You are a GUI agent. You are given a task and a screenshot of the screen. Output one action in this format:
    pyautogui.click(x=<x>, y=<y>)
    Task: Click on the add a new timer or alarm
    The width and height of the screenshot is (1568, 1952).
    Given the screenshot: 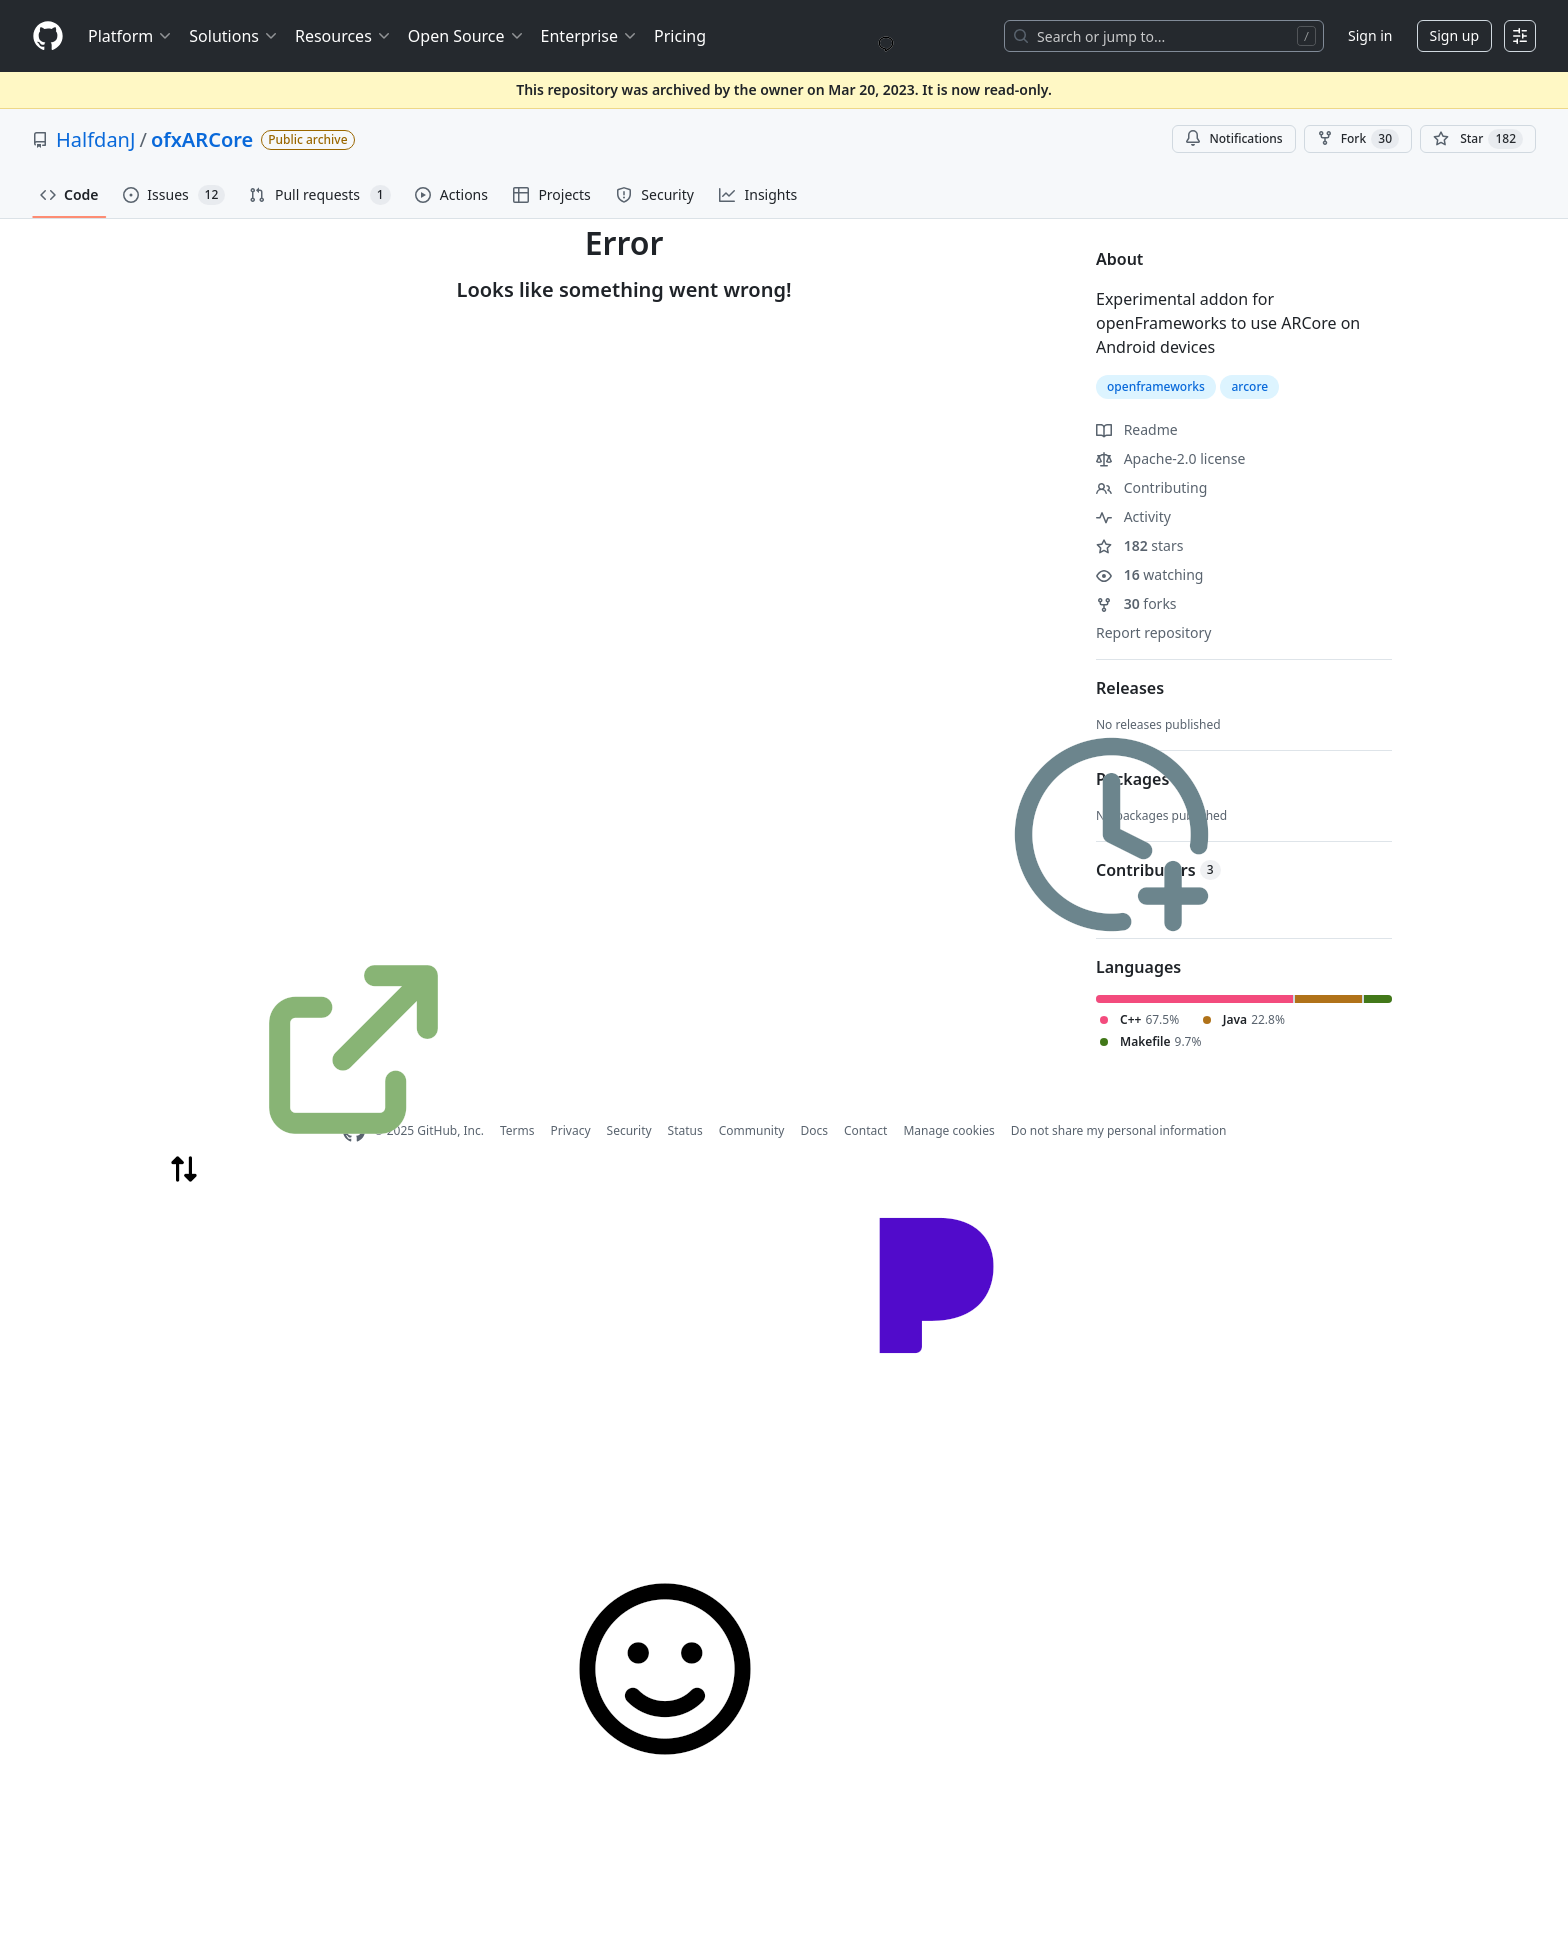 What is the action you would take?
    pyautogui.click(x=1111, y=834)
    